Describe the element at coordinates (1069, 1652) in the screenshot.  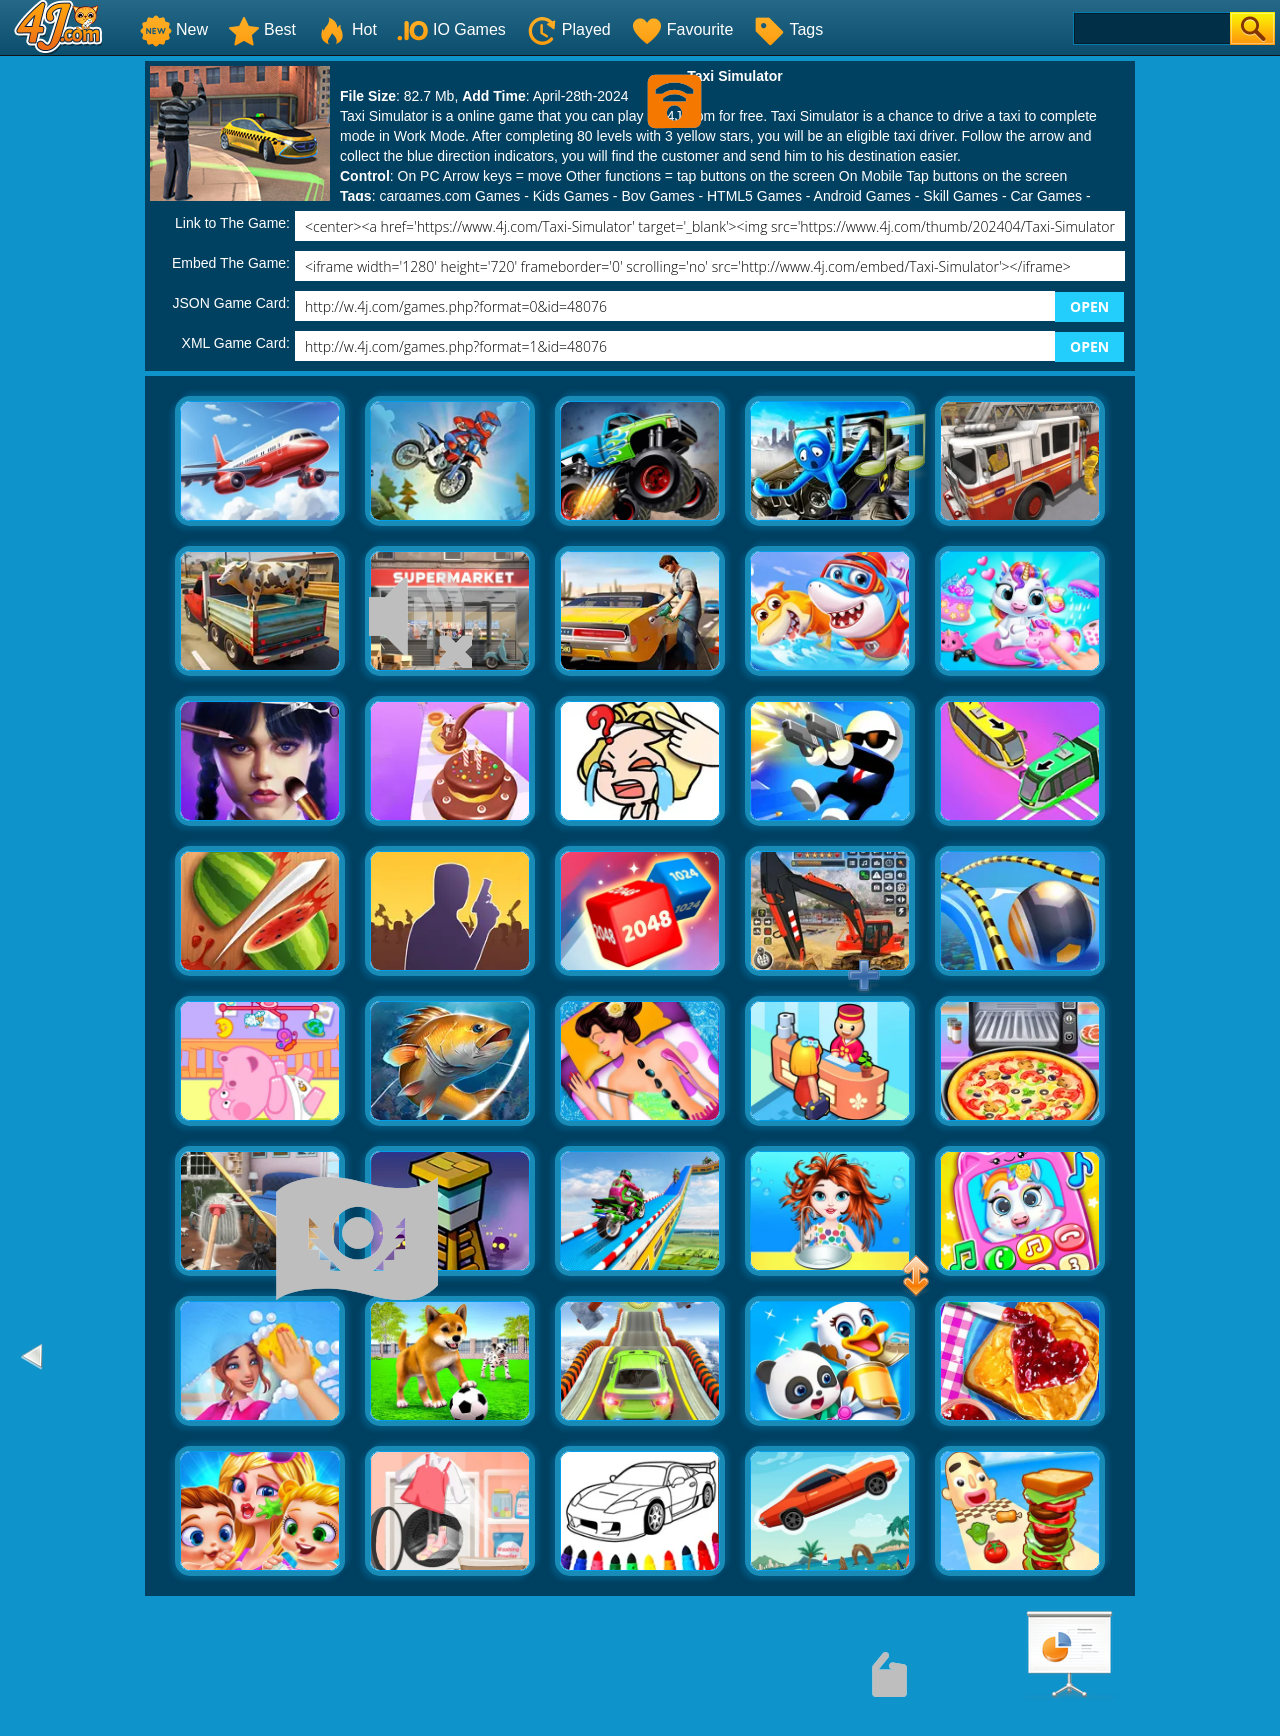
I see `open a presentation file` at that location.